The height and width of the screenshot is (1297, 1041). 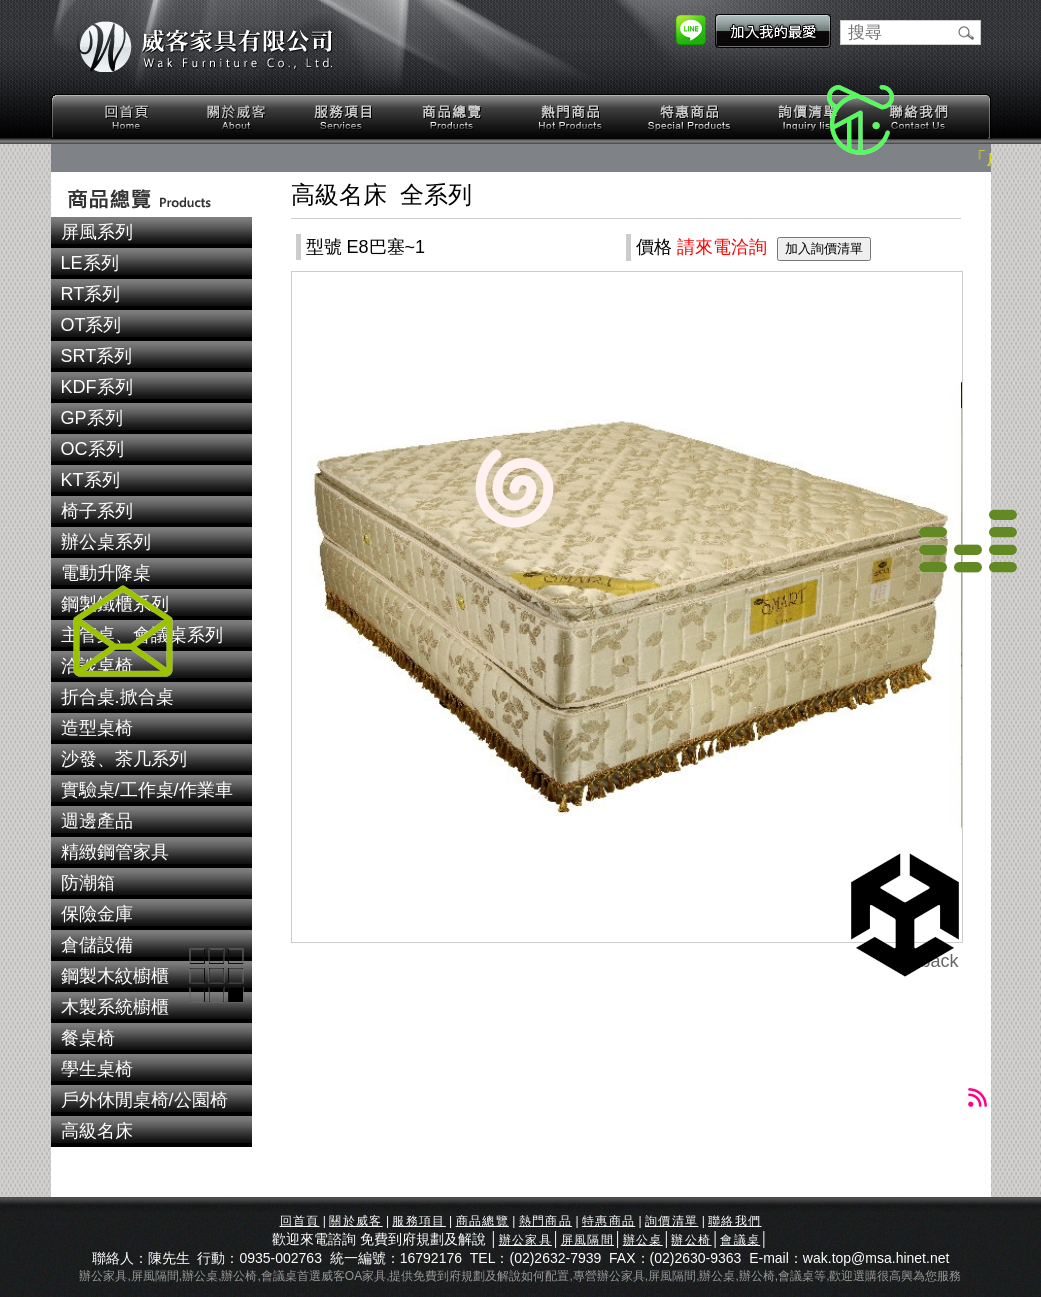 I want to click on subscribe to RSS feed, so click(x=977, y=1097).